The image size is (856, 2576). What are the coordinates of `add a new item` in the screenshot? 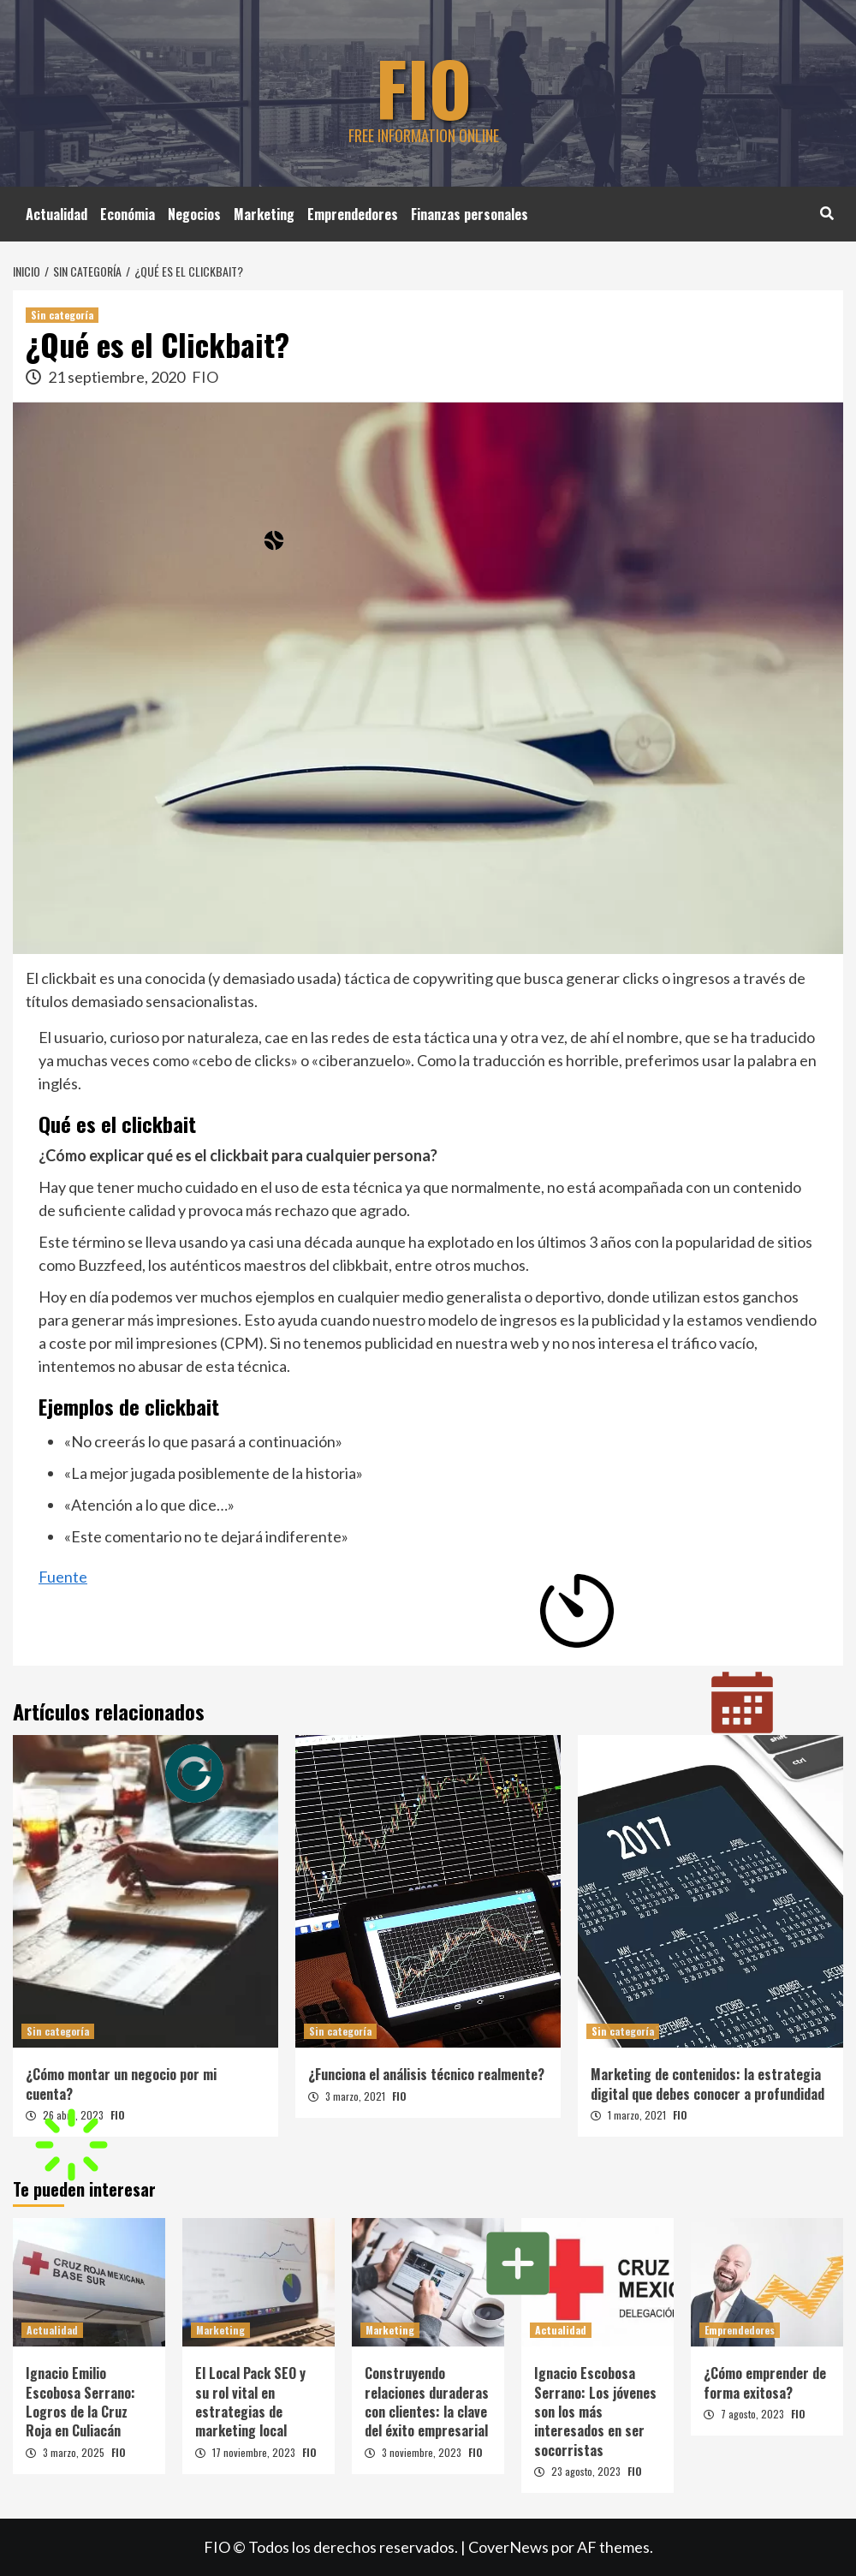 It's located at (518, 2263).